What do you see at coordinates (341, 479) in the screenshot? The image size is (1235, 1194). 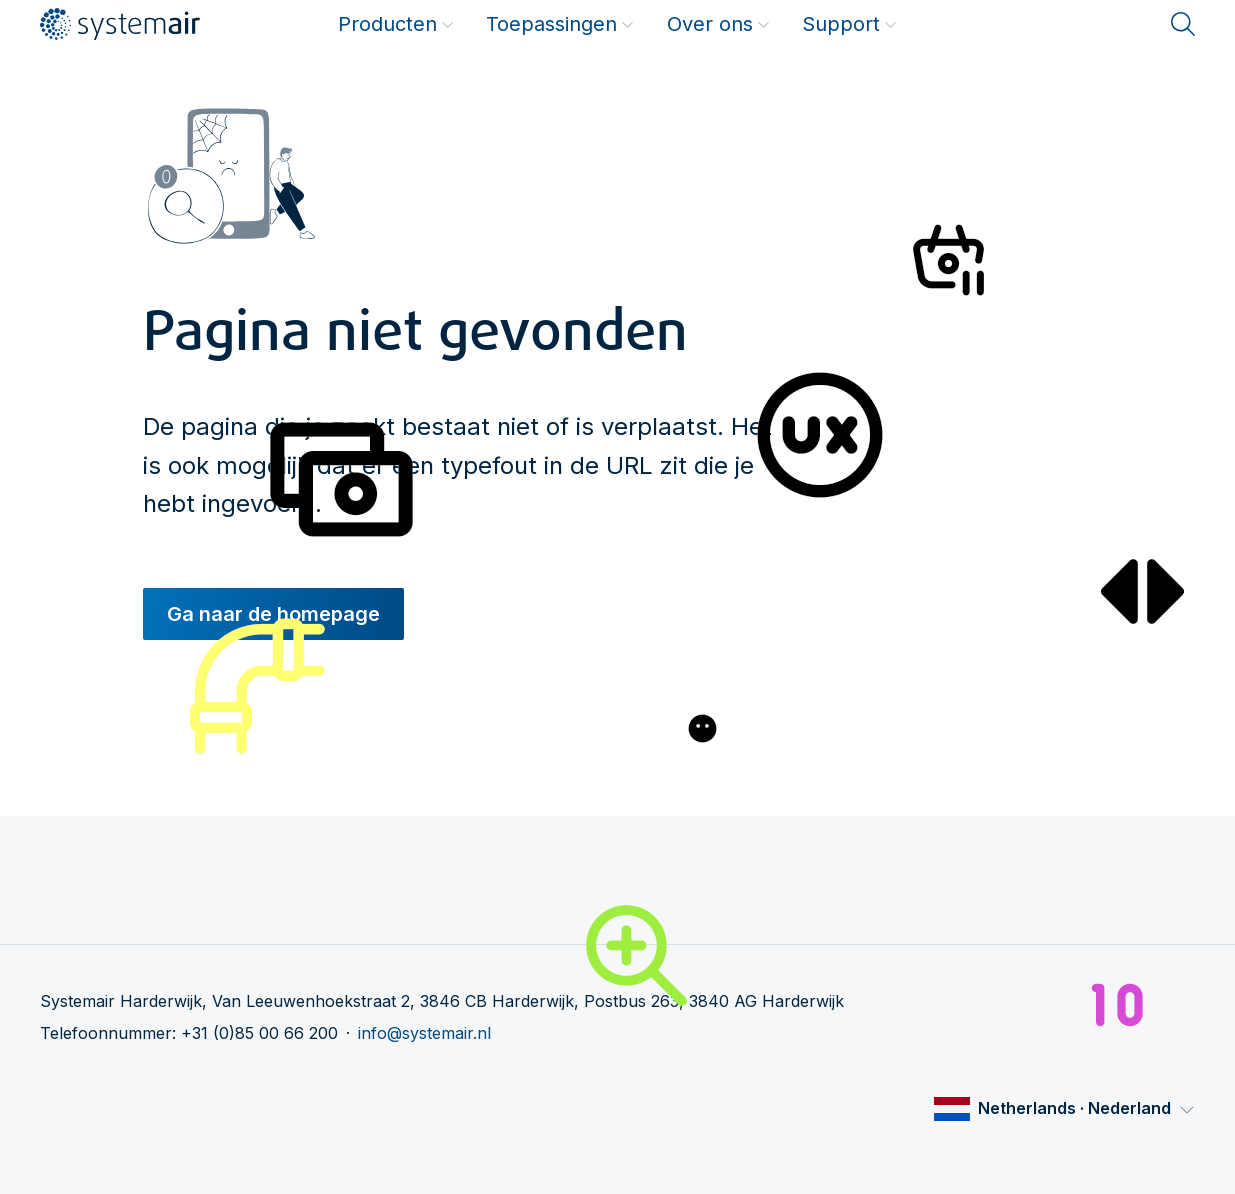 I see `view cash or payment options` at bounding box center [341, 479].